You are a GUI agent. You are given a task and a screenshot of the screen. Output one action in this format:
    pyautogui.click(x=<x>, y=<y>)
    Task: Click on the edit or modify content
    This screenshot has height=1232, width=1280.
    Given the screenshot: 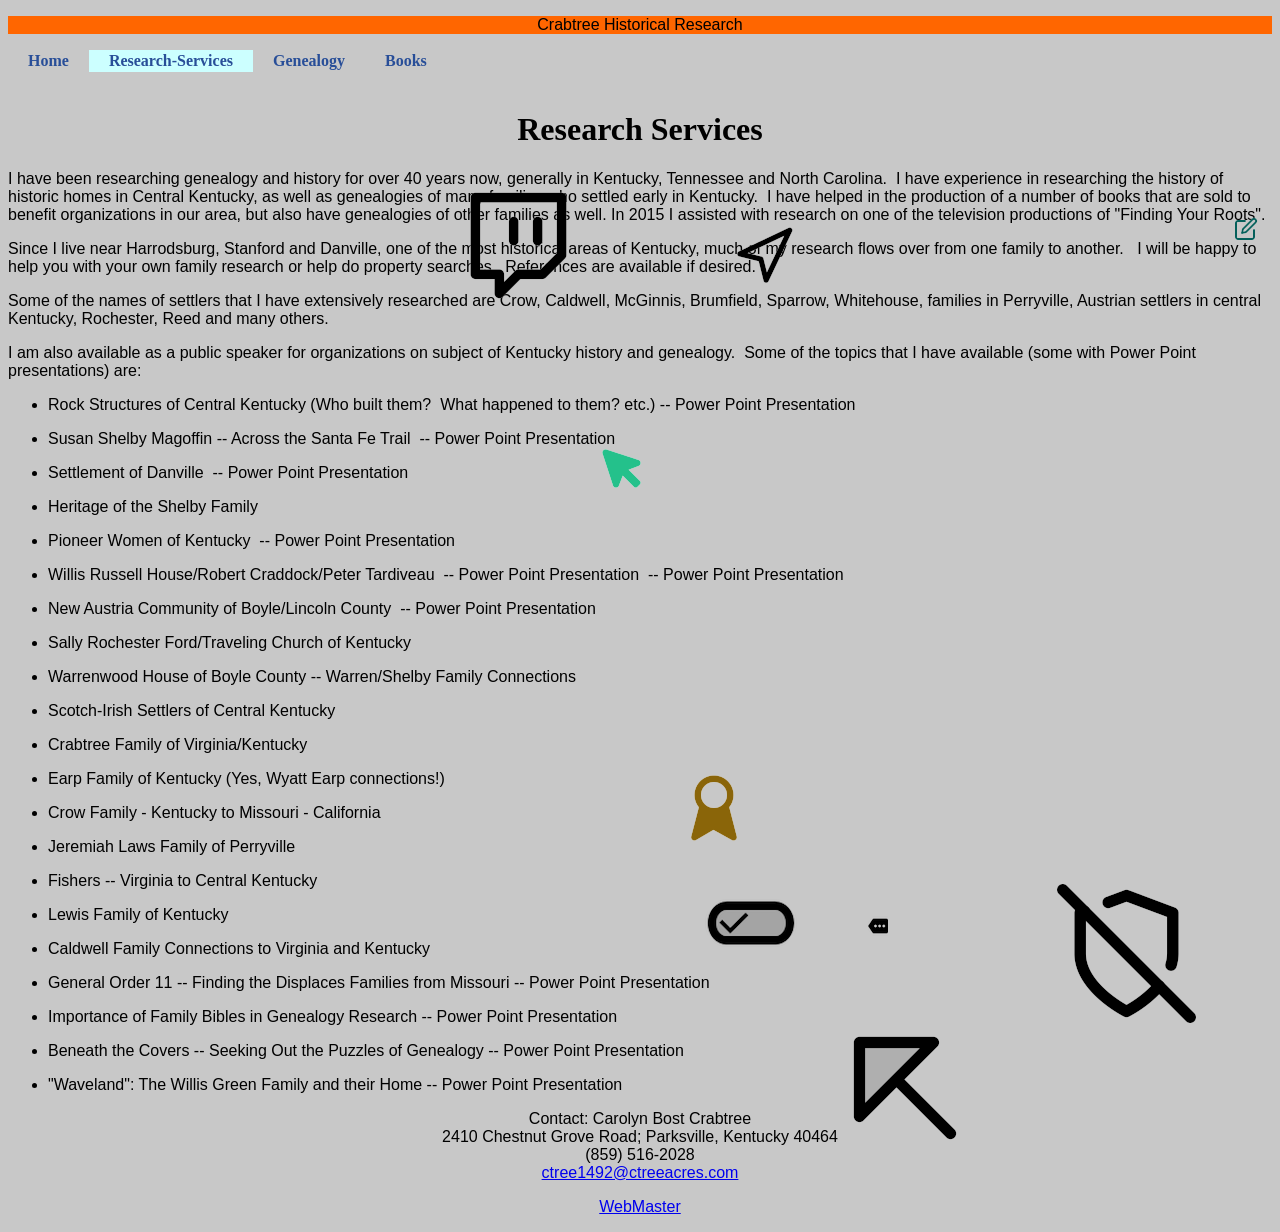 What is the action you would take?
    pyautogui.click(x=1246, y=229)
    